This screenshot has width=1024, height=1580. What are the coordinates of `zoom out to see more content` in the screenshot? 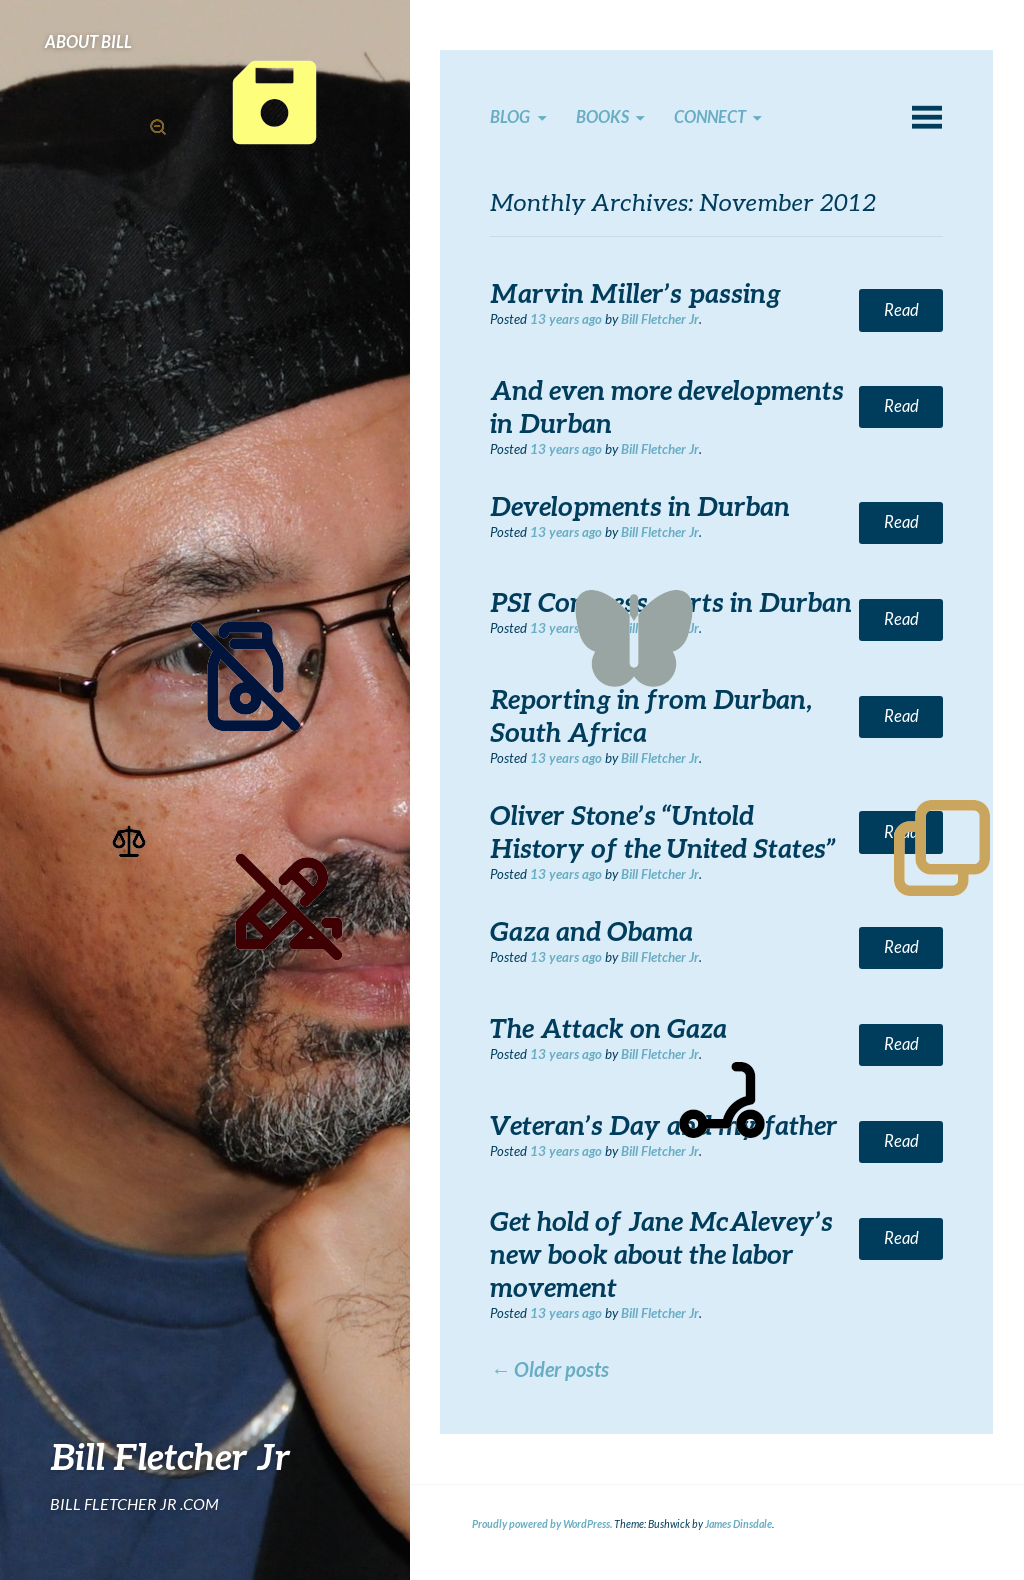 It's located at (158, 127).